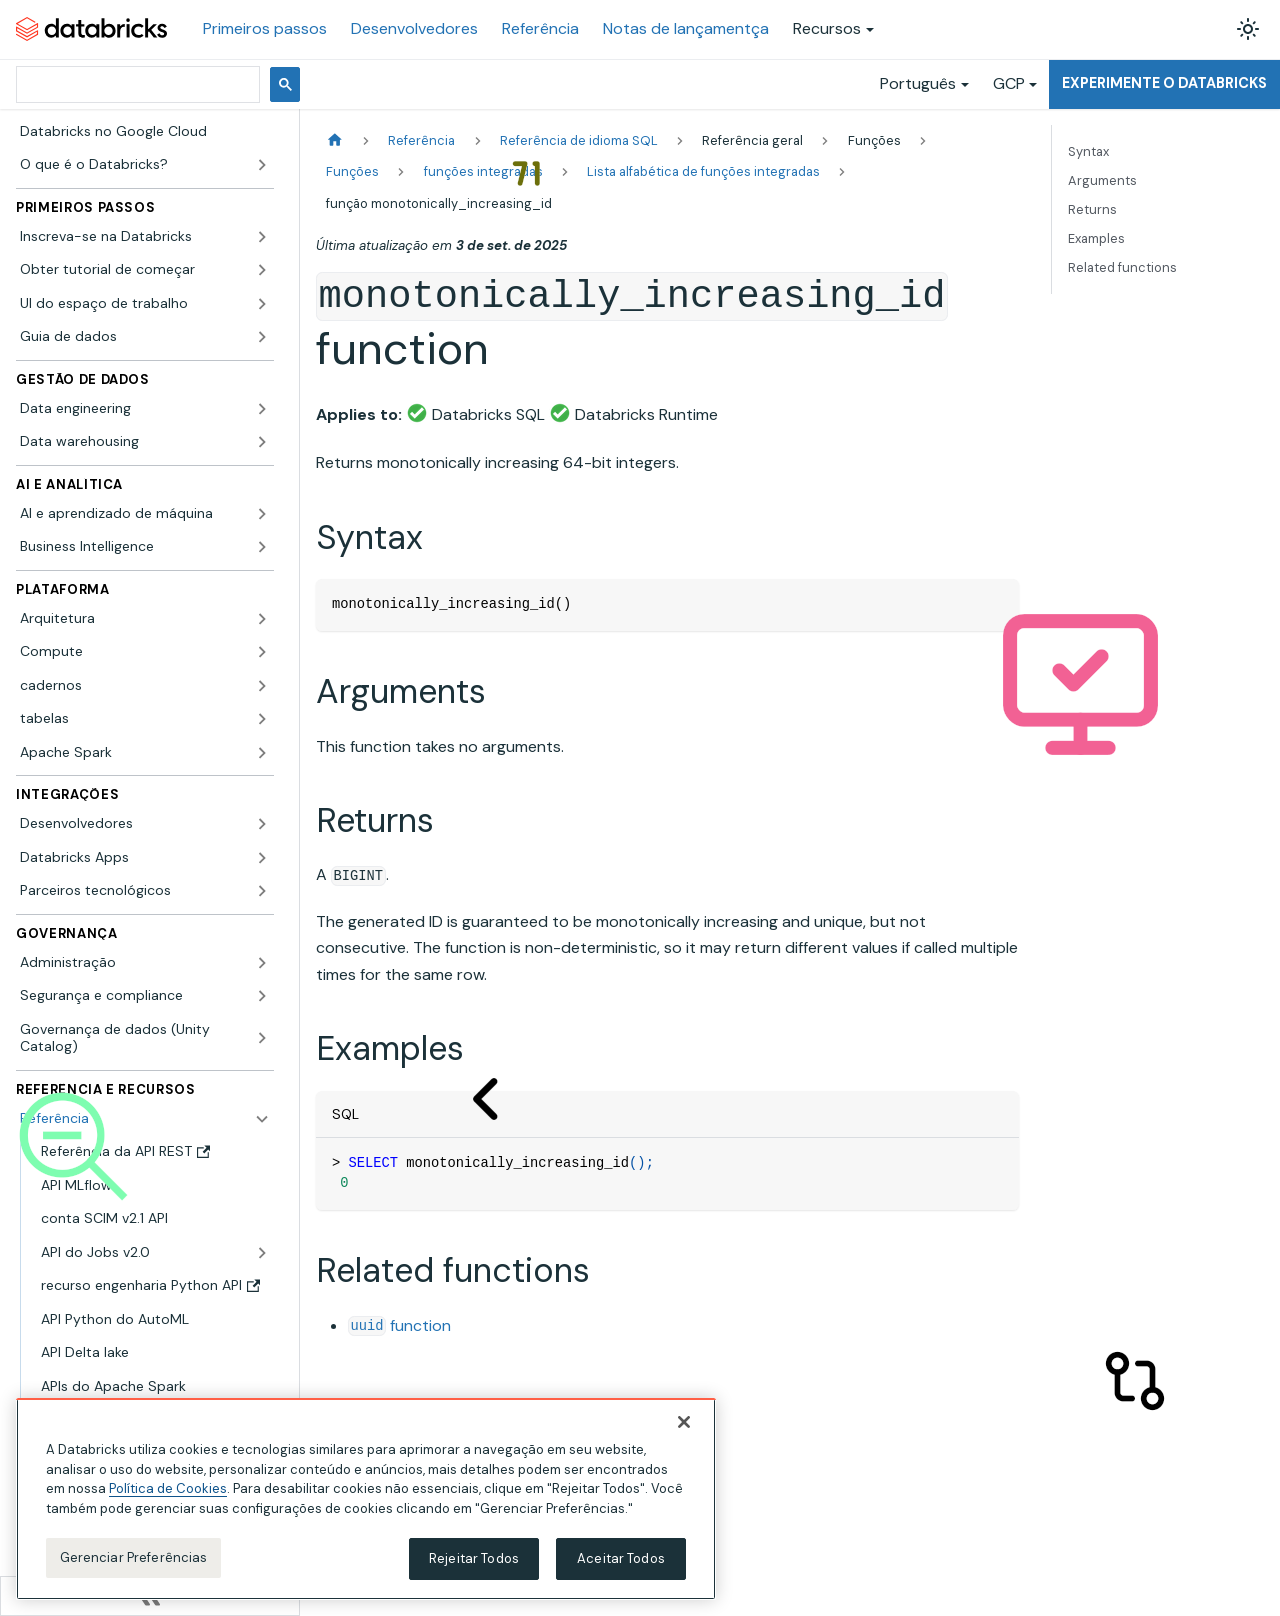 The image size is (1280, 1616). What do you see at coordinates (73, 1146) in the screenshot?
I see `zoom out to see more content` at bounding box center [73, 1146].